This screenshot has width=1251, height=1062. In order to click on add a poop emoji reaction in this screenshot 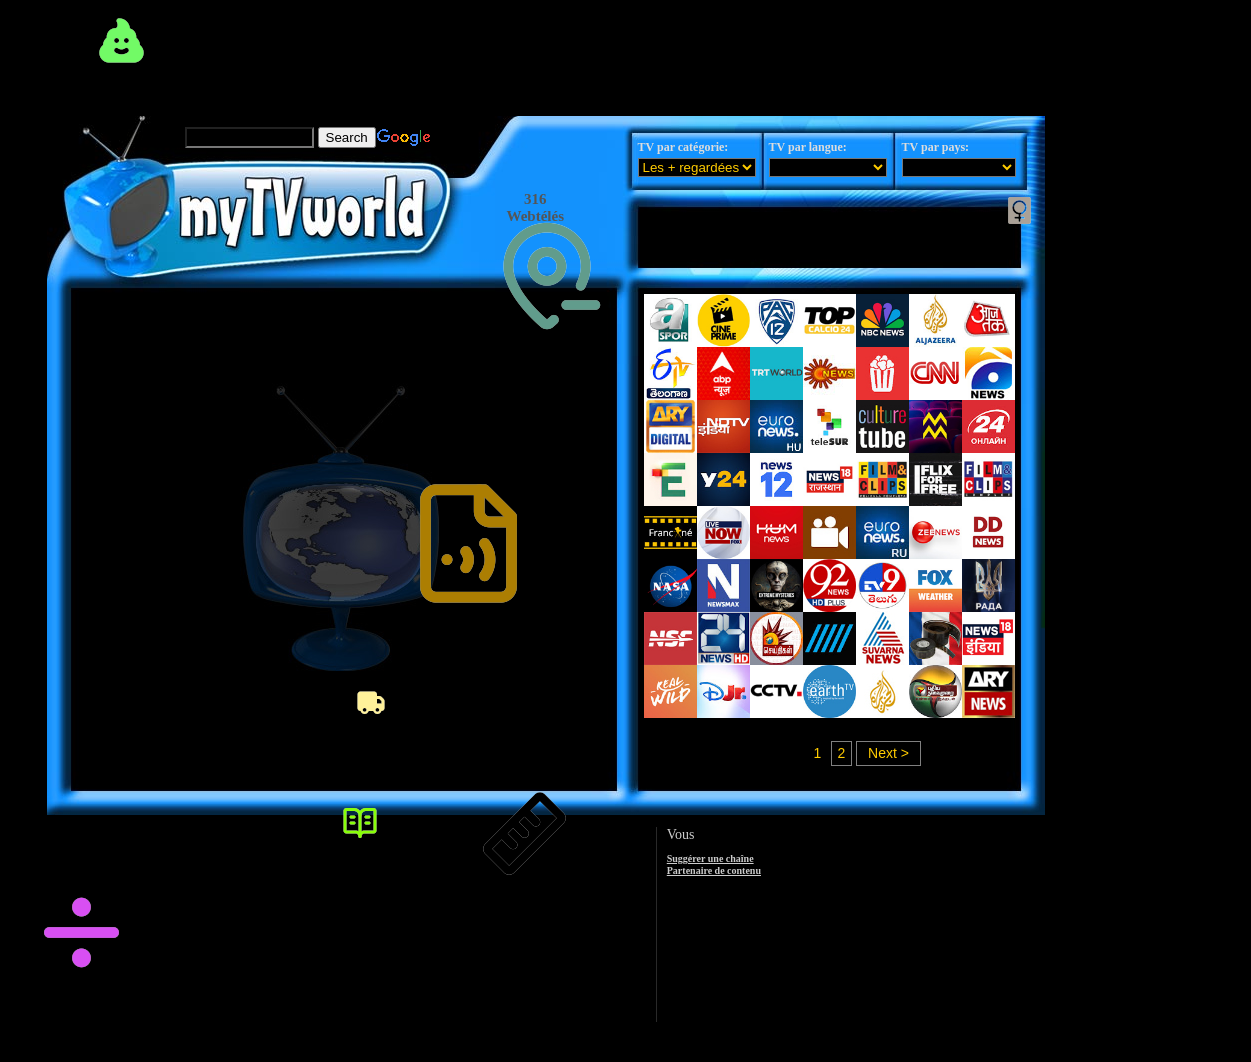, I will do `click(121, 40)`.